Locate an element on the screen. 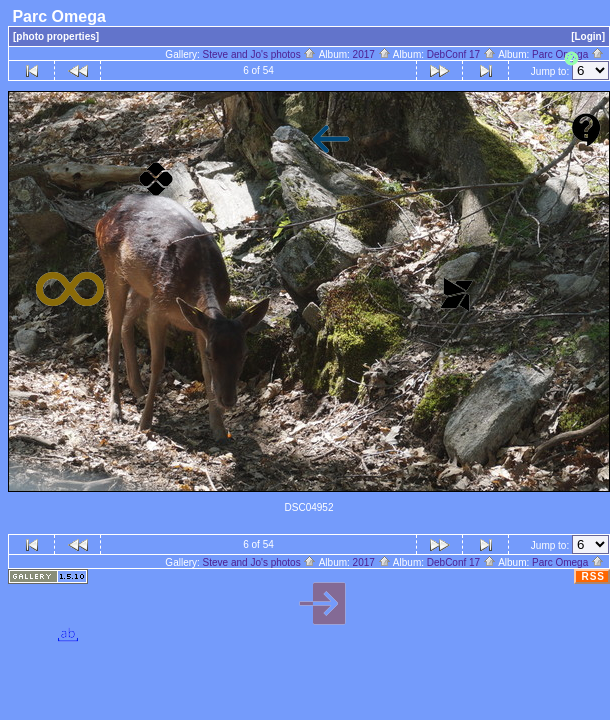 This screenshot has width=610, height=720. indicates unlimited or infinite capacity is located at coordinates (70, 289).